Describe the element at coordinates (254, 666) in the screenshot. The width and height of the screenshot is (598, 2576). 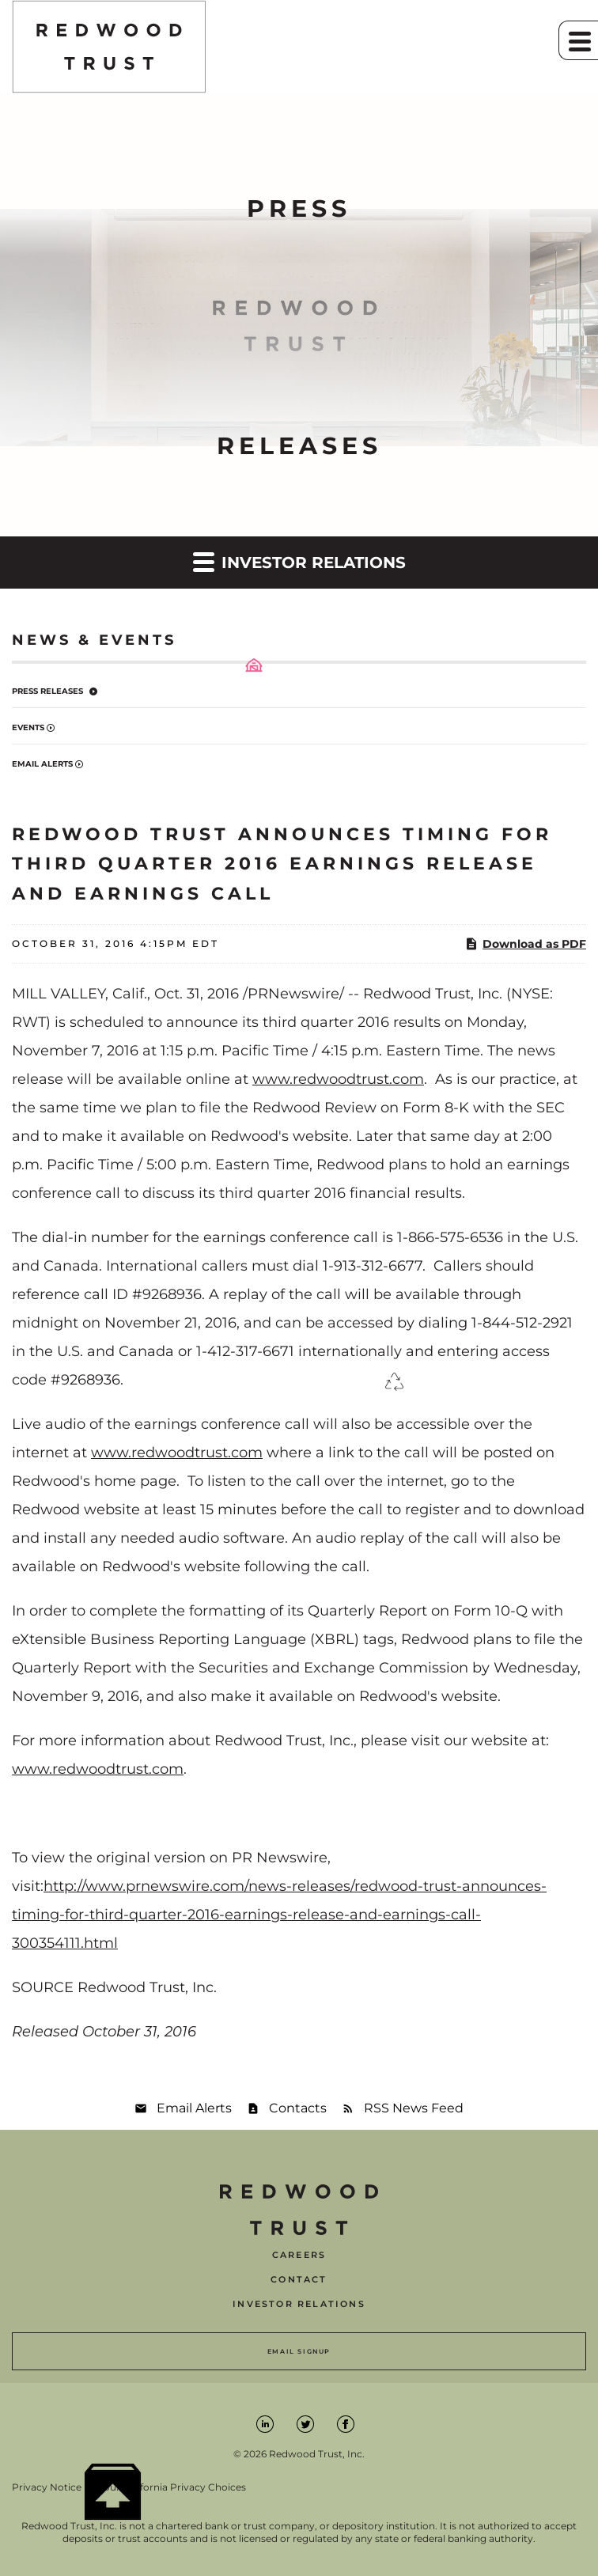
I see `access farm or agricultural settings` at that location.